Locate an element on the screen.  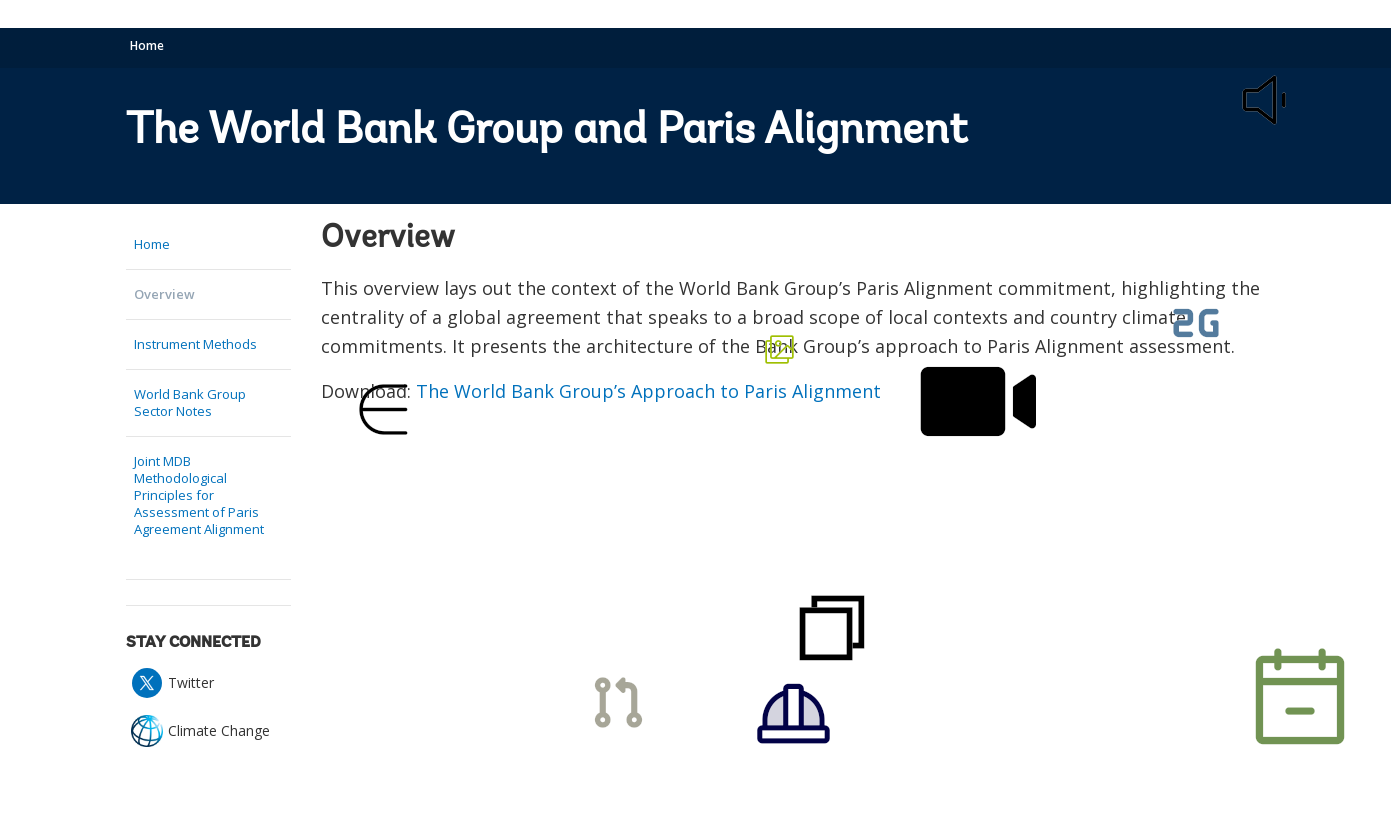
start a video call is located at coordinates (974, 401).